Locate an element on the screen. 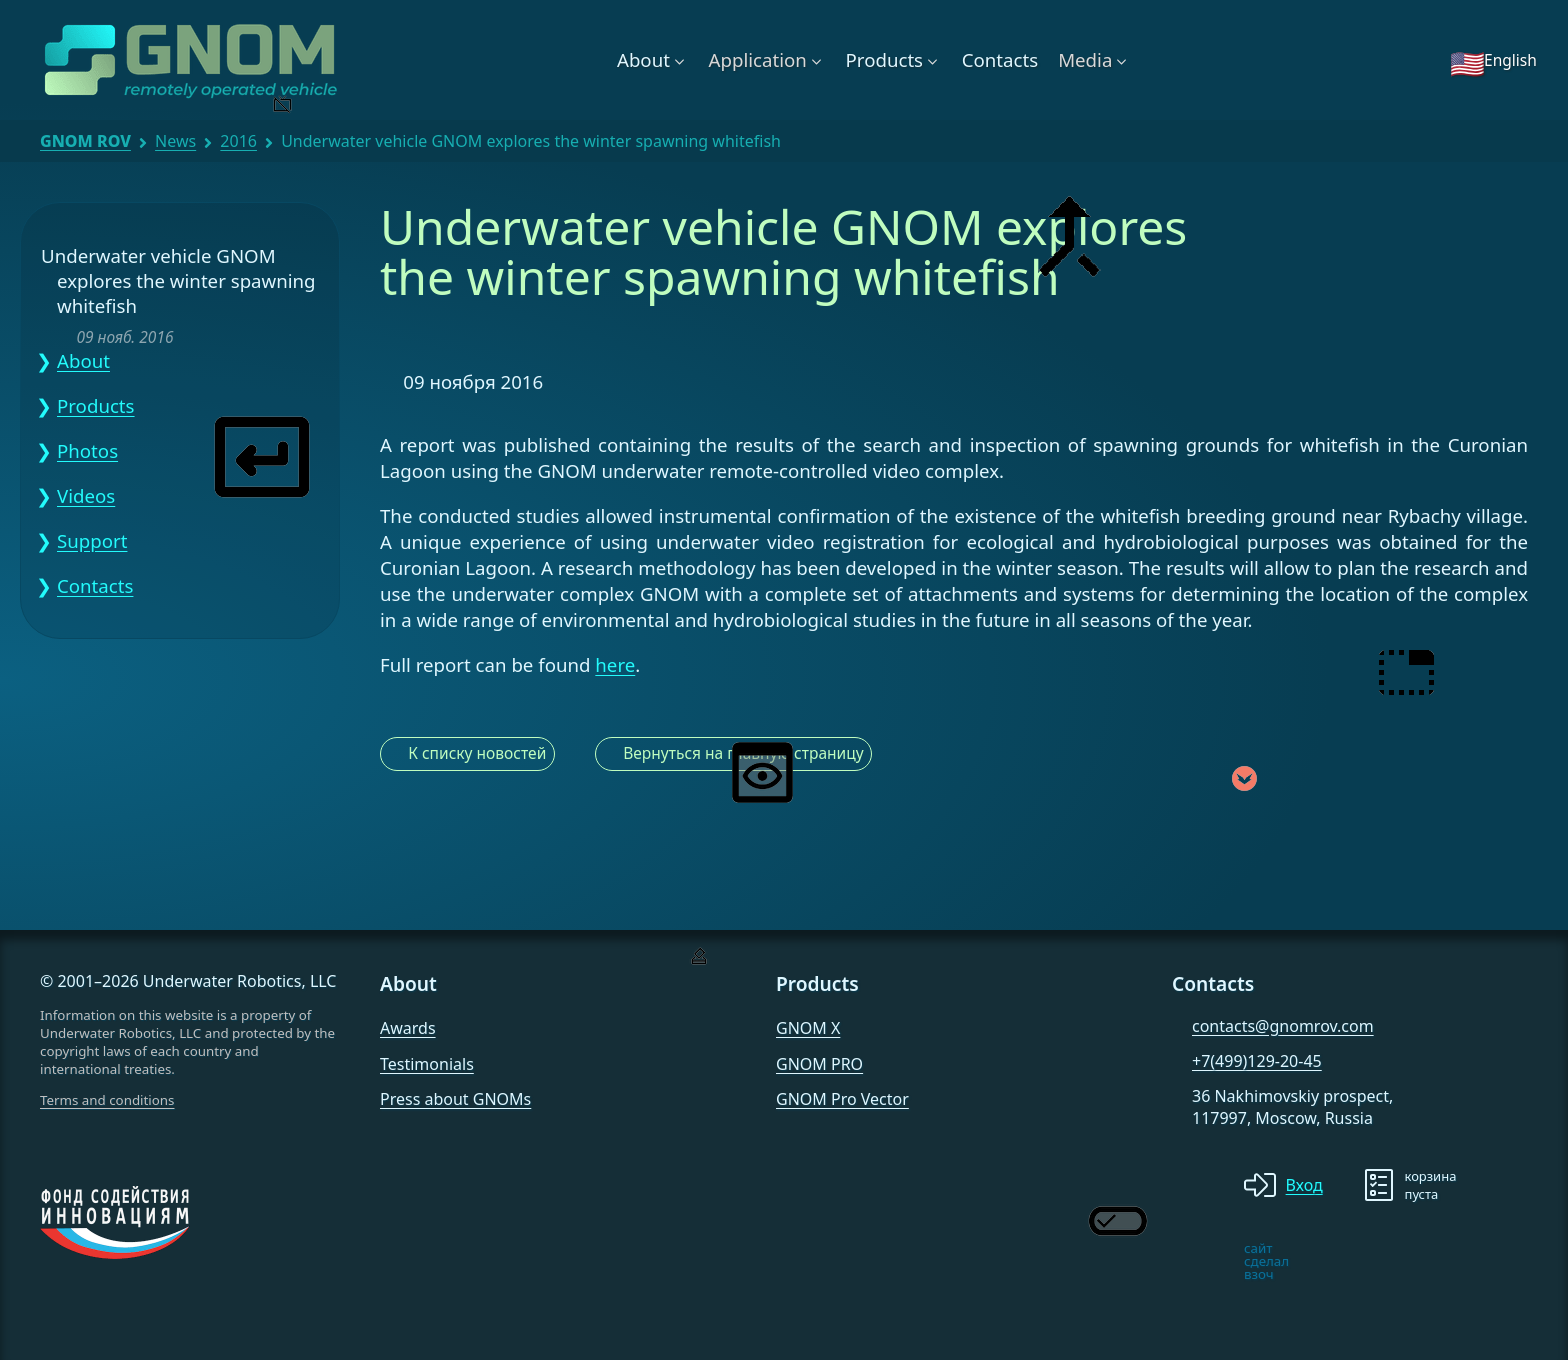  cast your vote or submit a ballot is located at coordinates (699, 956).